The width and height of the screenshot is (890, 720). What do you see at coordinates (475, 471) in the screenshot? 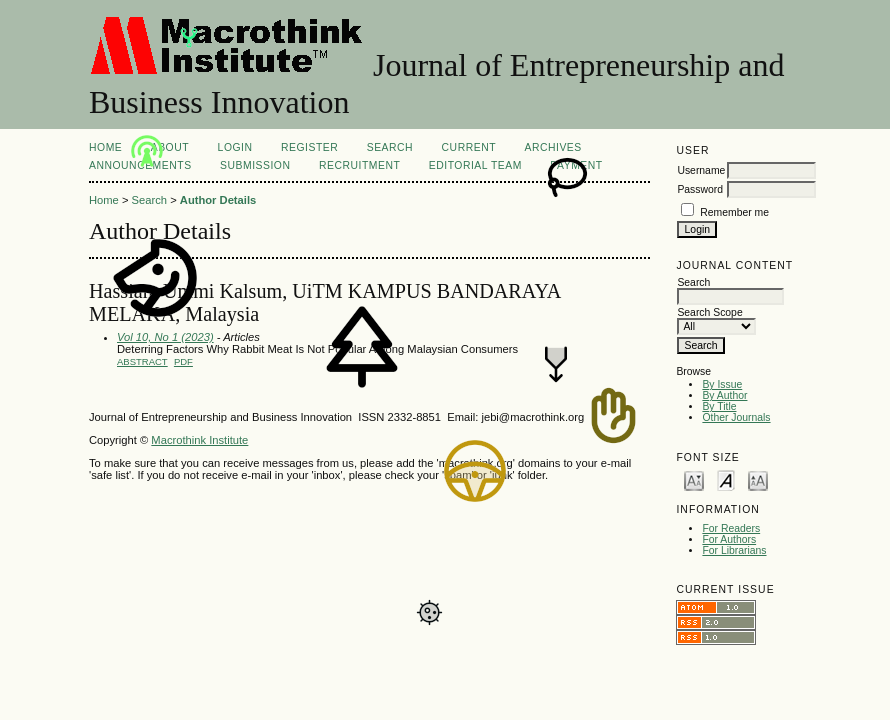
I see `access driving or navigation mode` at bounding box center [475, 471].